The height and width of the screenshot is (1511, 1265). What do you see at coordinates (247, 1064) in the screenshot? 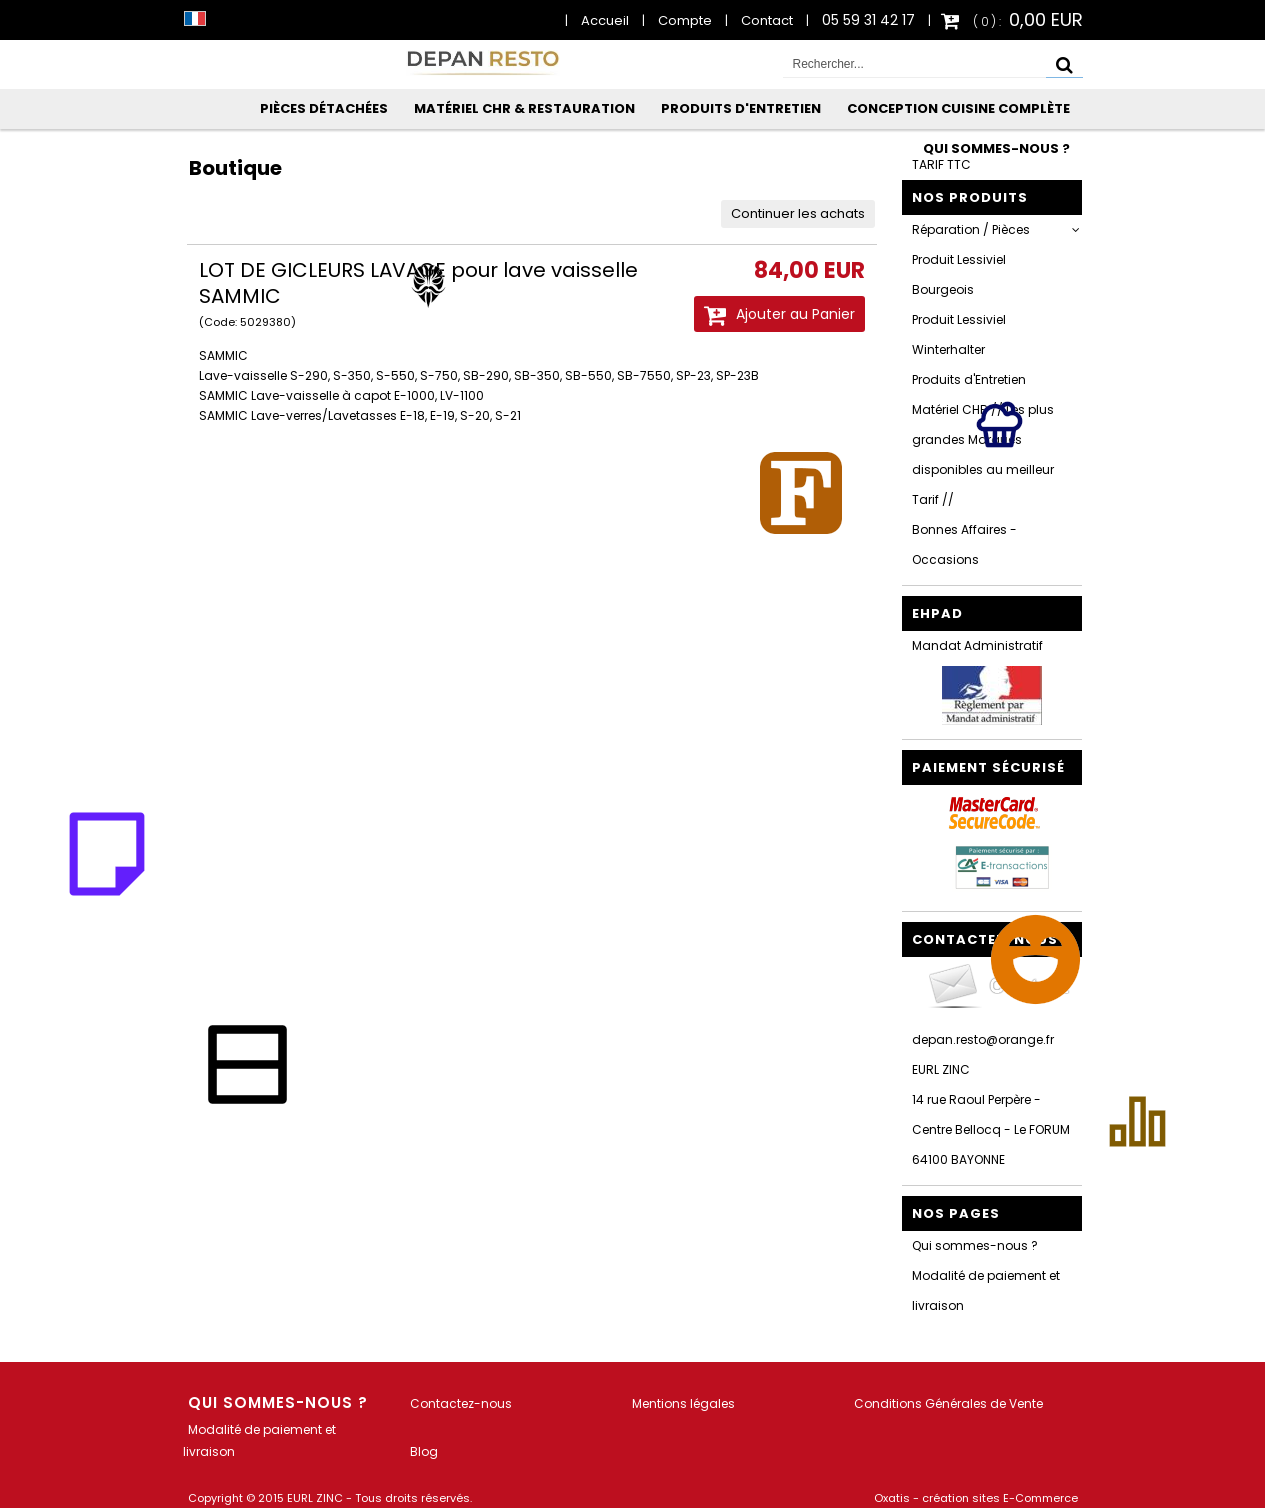
I see `switch to horizontal row layout` at bounding box center [247, 1064].